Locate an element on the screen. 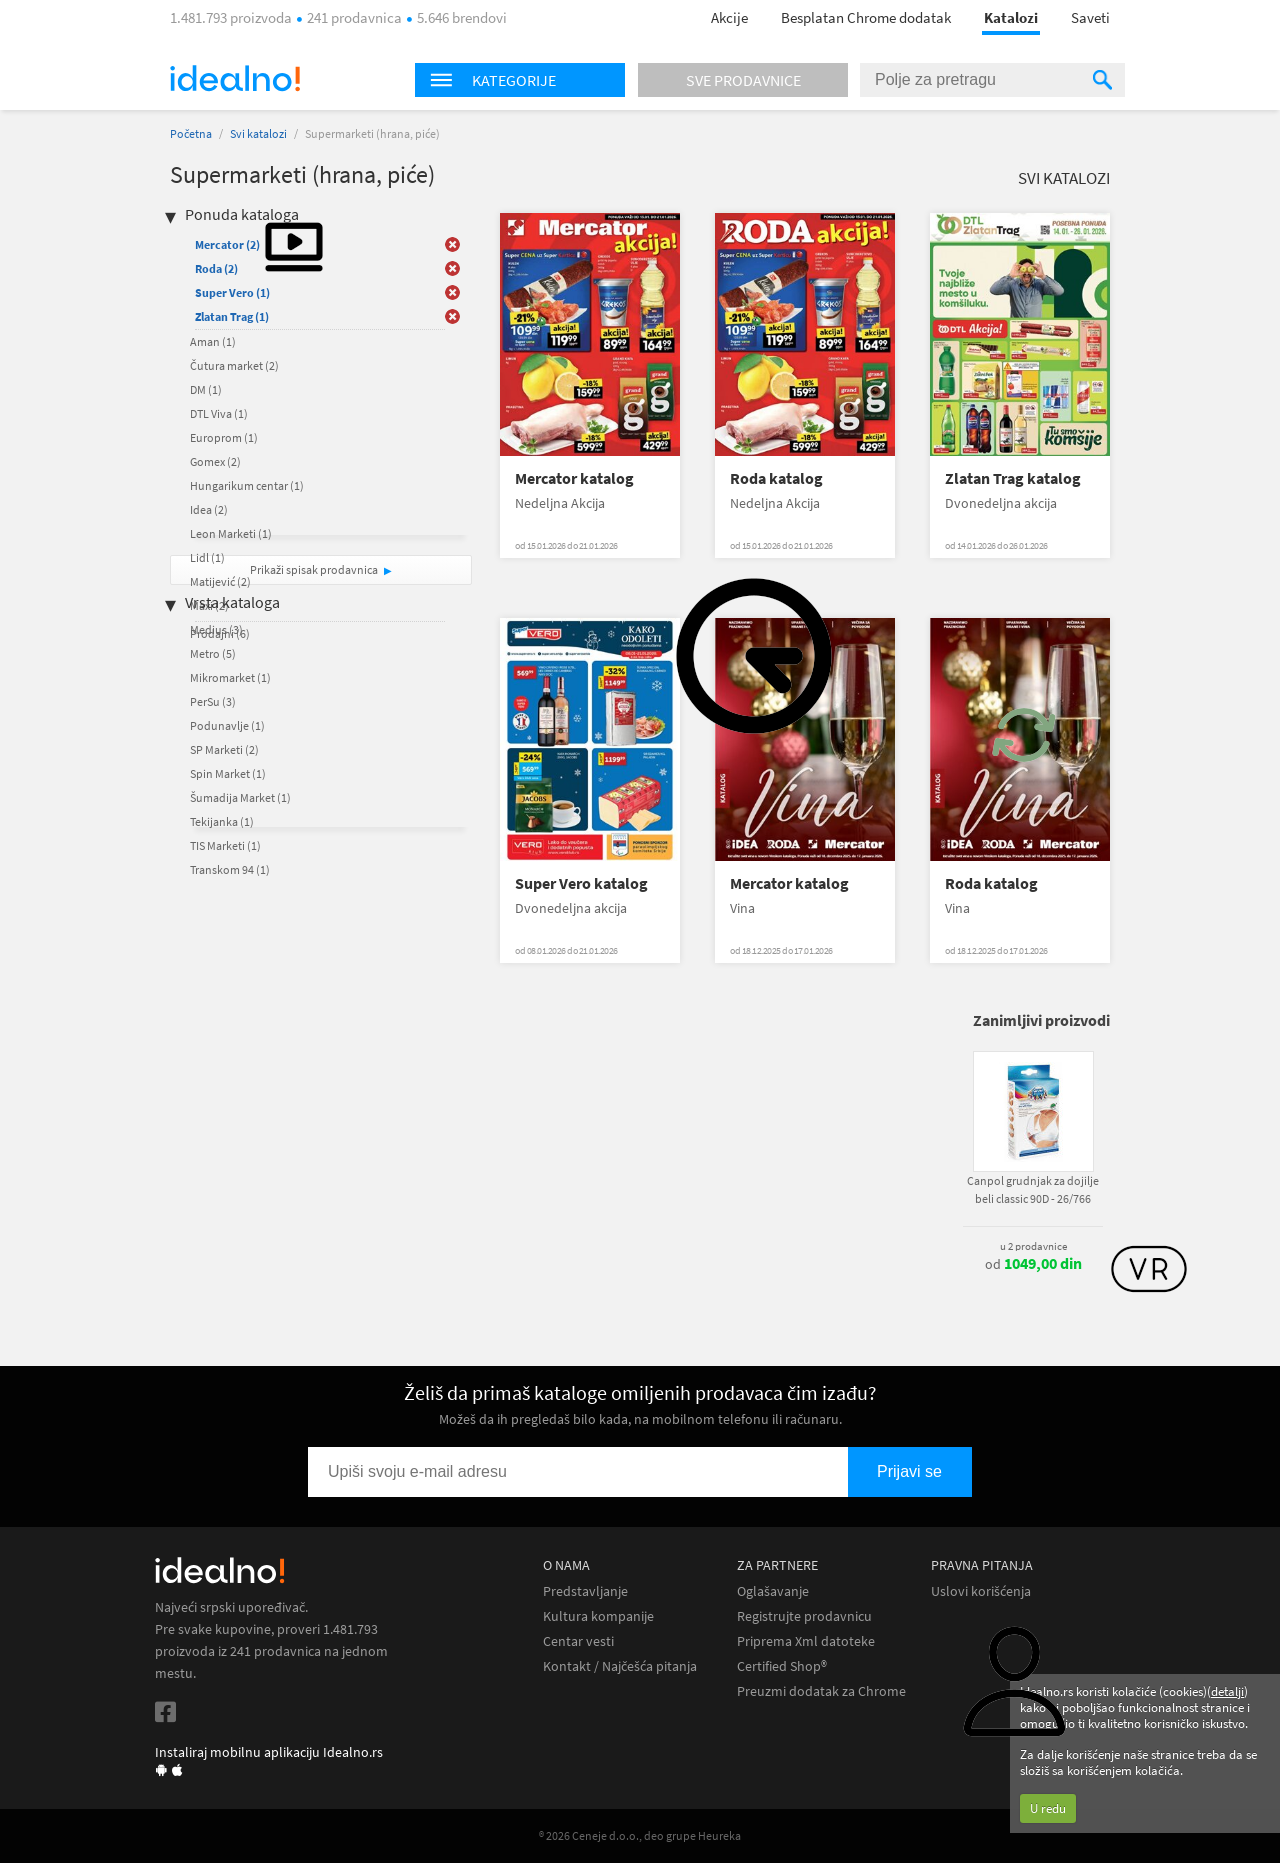 The image size is (1280, 1863). sync data across devices is located at coordinates (1024, 735).